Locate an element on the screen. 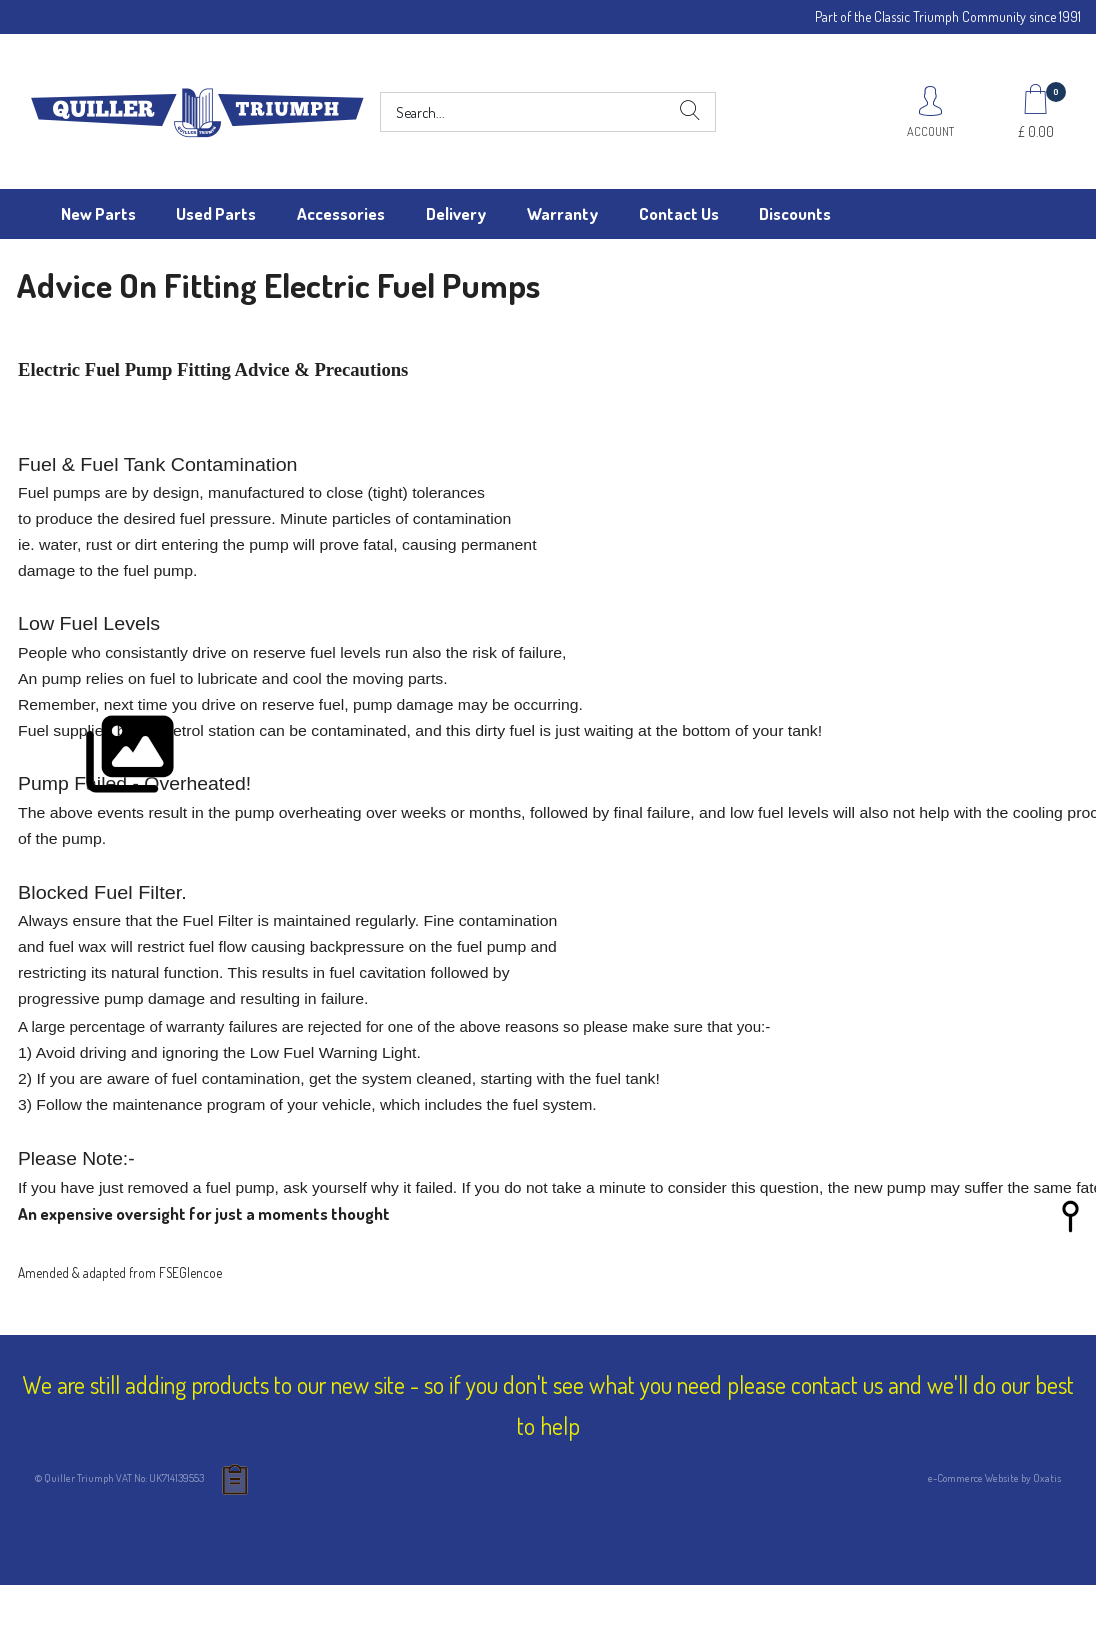 The width and height of the screenshot is (1096, 1651). view clipboard contents is located at coordinates (235, 1480).